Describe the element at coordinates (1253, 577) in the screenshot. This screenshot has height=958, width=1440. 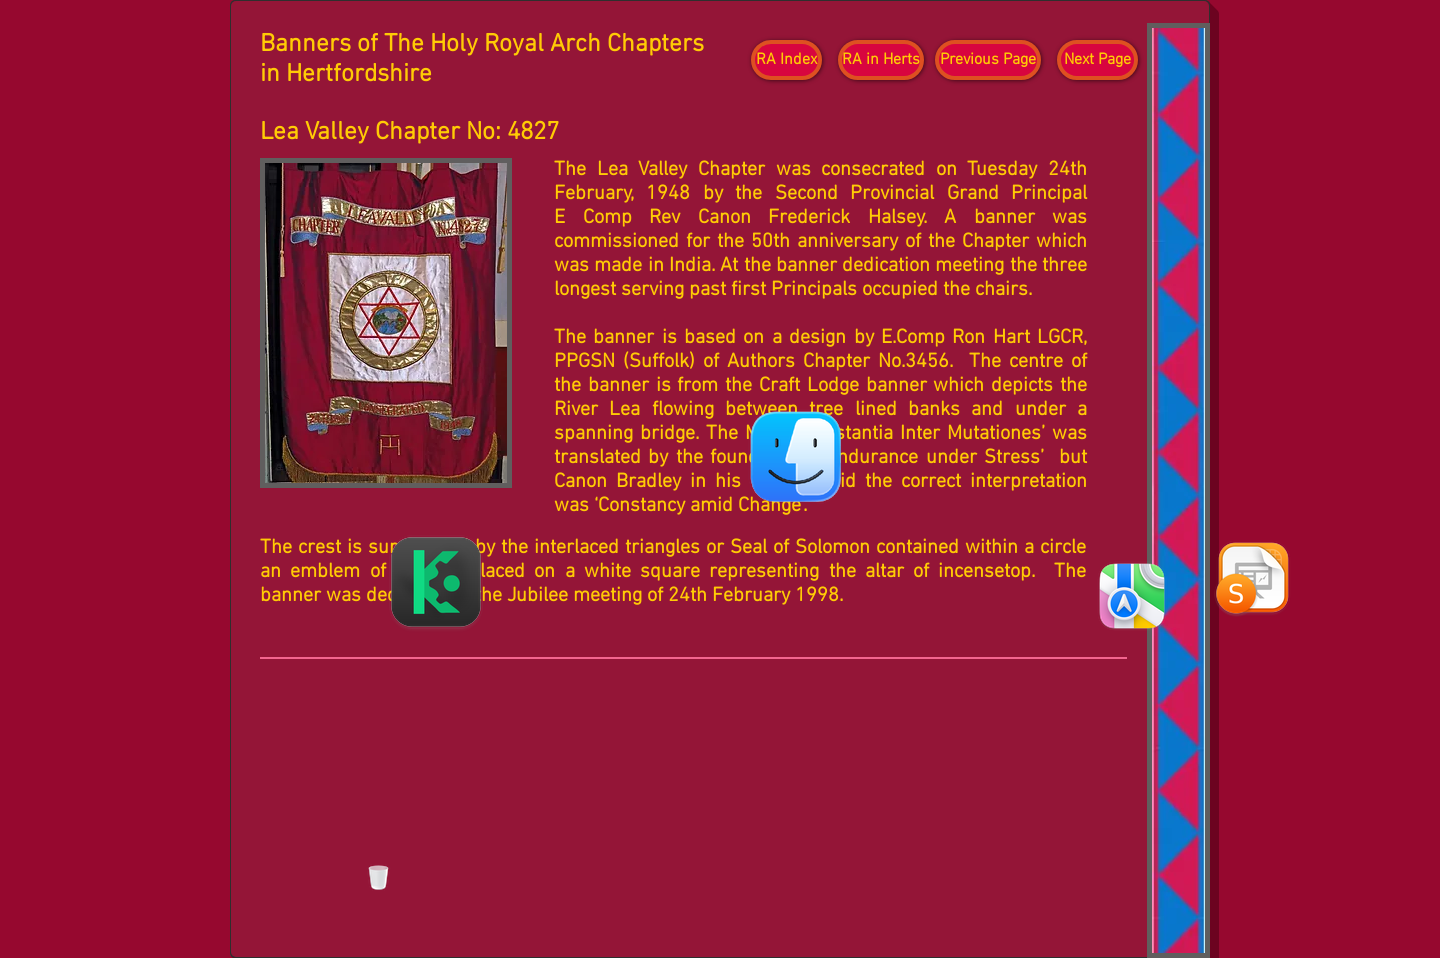
I see `open freeoffice presentations app` at that location.